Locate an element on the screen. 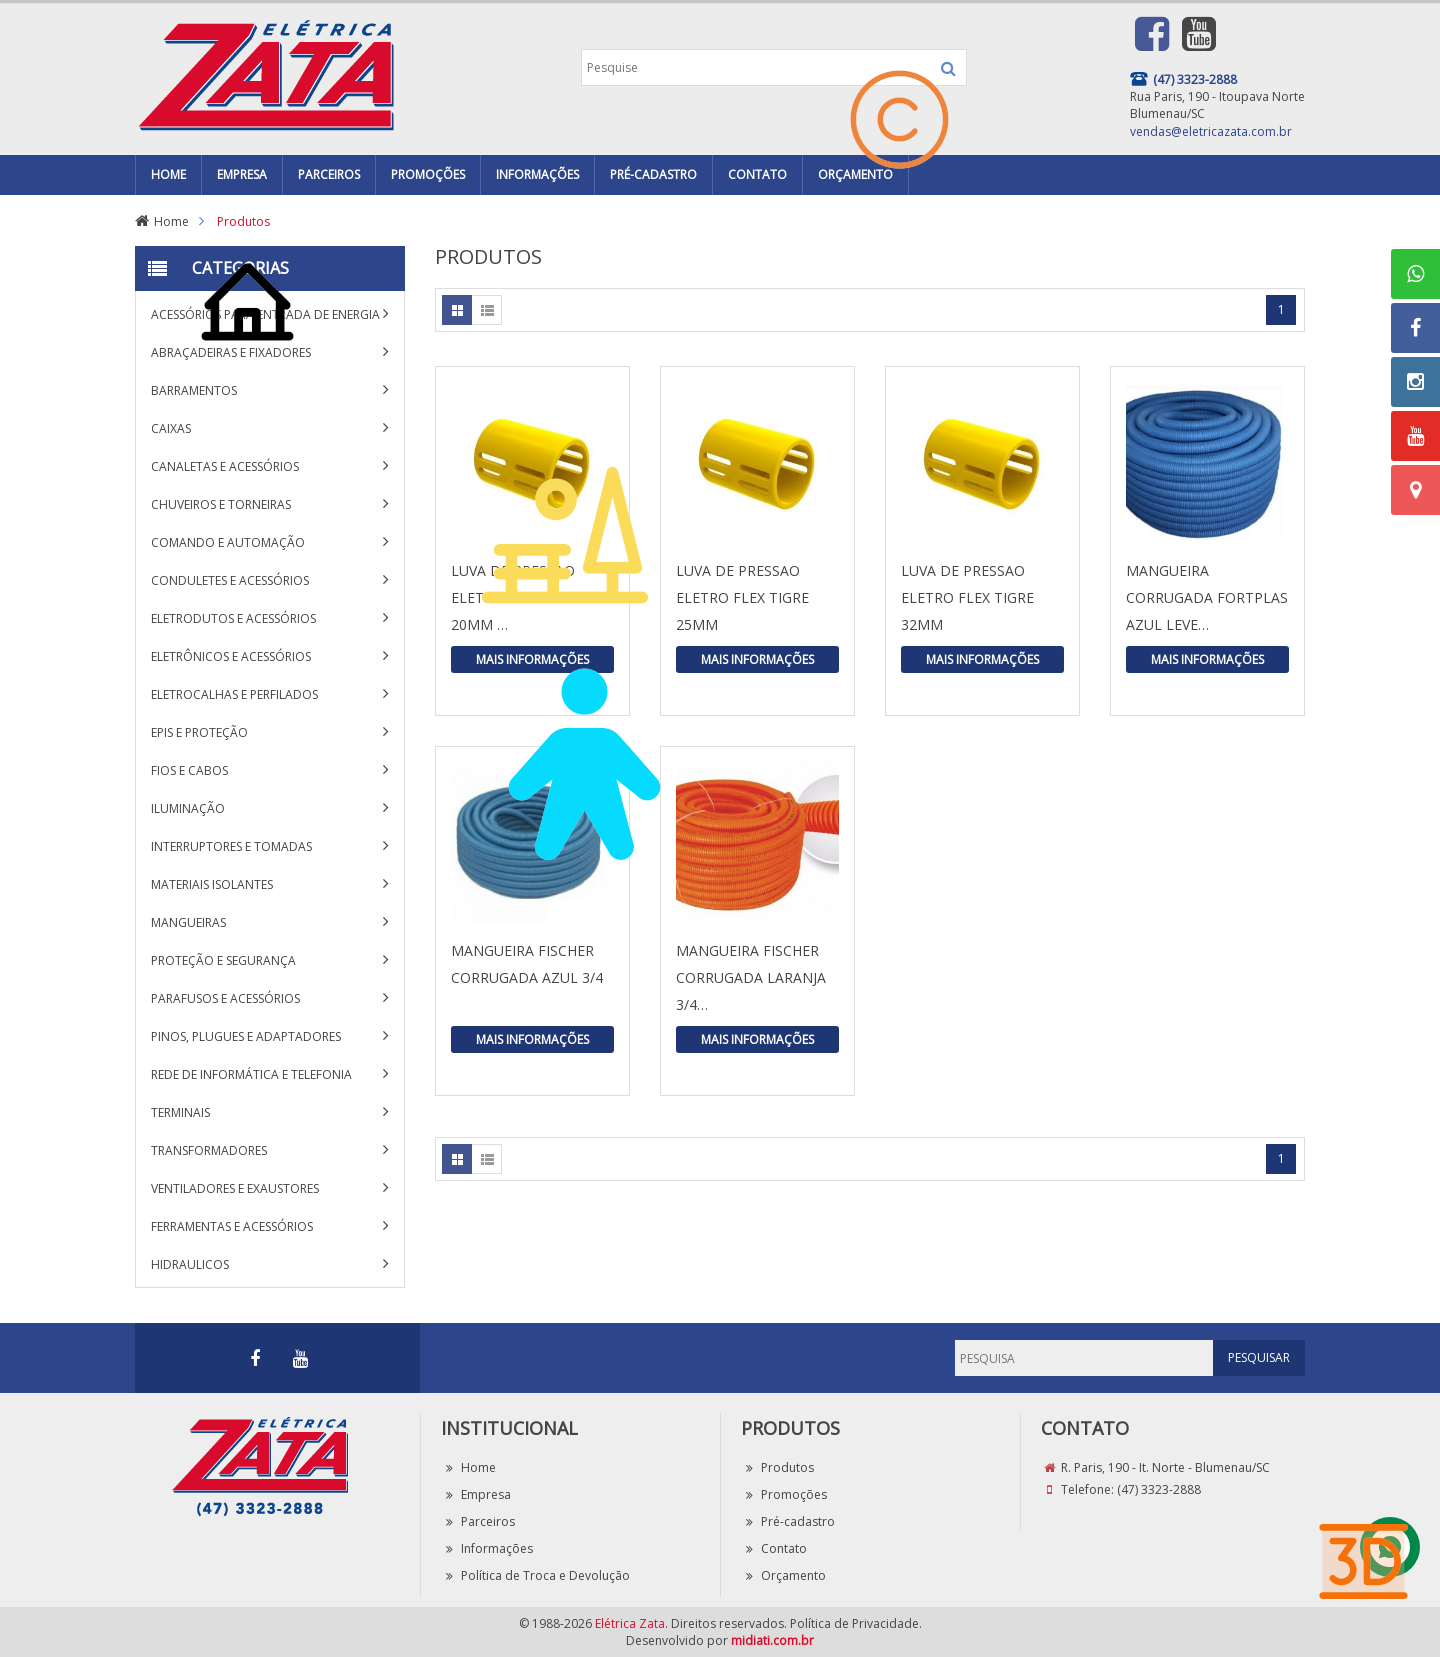 This screenshot has height=1657, width=1440. view nearby parks or green spaces is located at coordinates (565, 544).